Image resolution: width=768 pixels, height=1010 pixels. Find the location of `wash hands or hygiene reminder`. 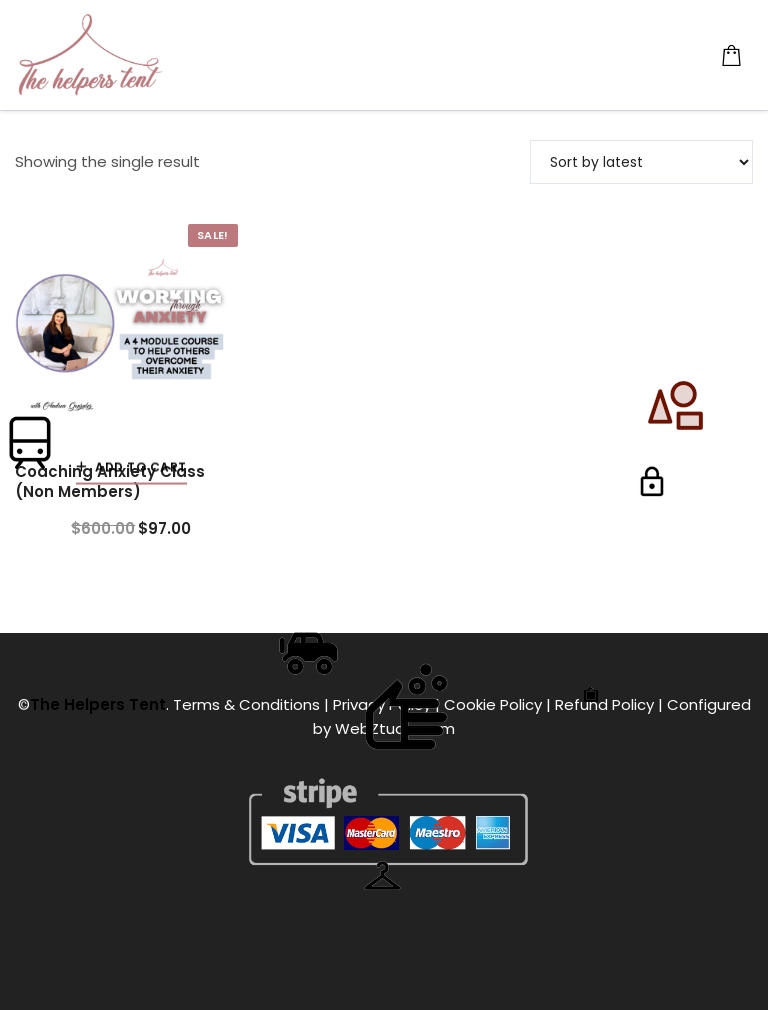

wash hands or hygiene reminder is located at coordinates (408, 706).